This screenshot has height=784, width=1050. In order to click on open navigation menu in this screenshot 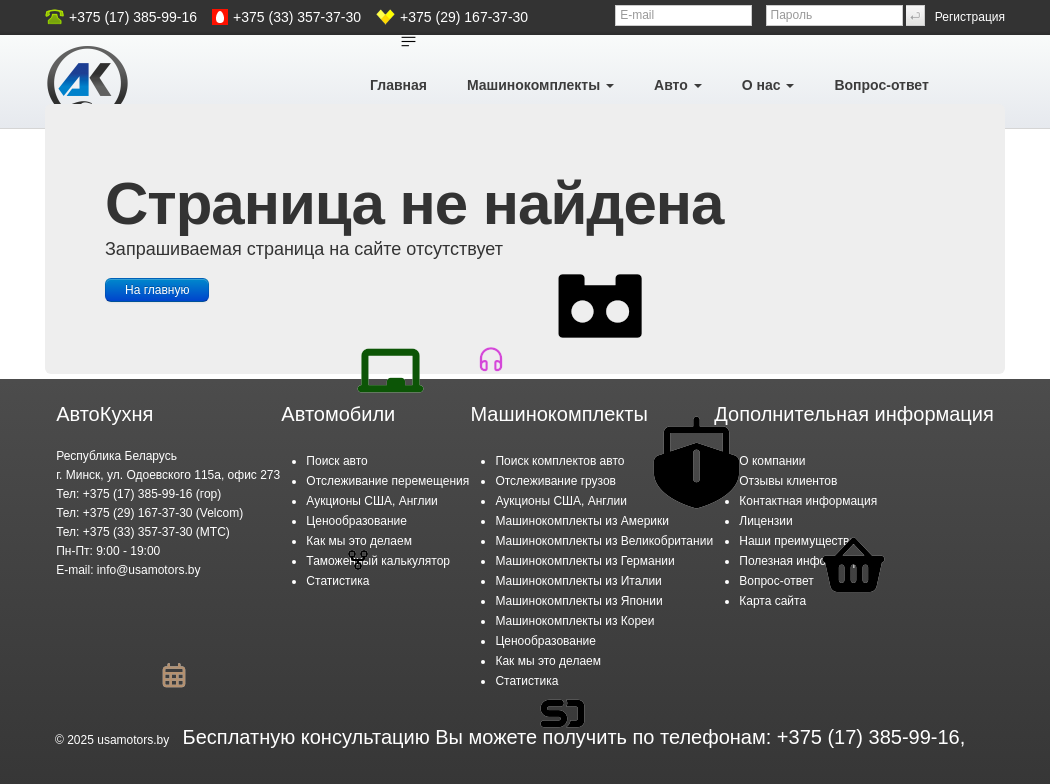, I will do `click(408, 41)`.